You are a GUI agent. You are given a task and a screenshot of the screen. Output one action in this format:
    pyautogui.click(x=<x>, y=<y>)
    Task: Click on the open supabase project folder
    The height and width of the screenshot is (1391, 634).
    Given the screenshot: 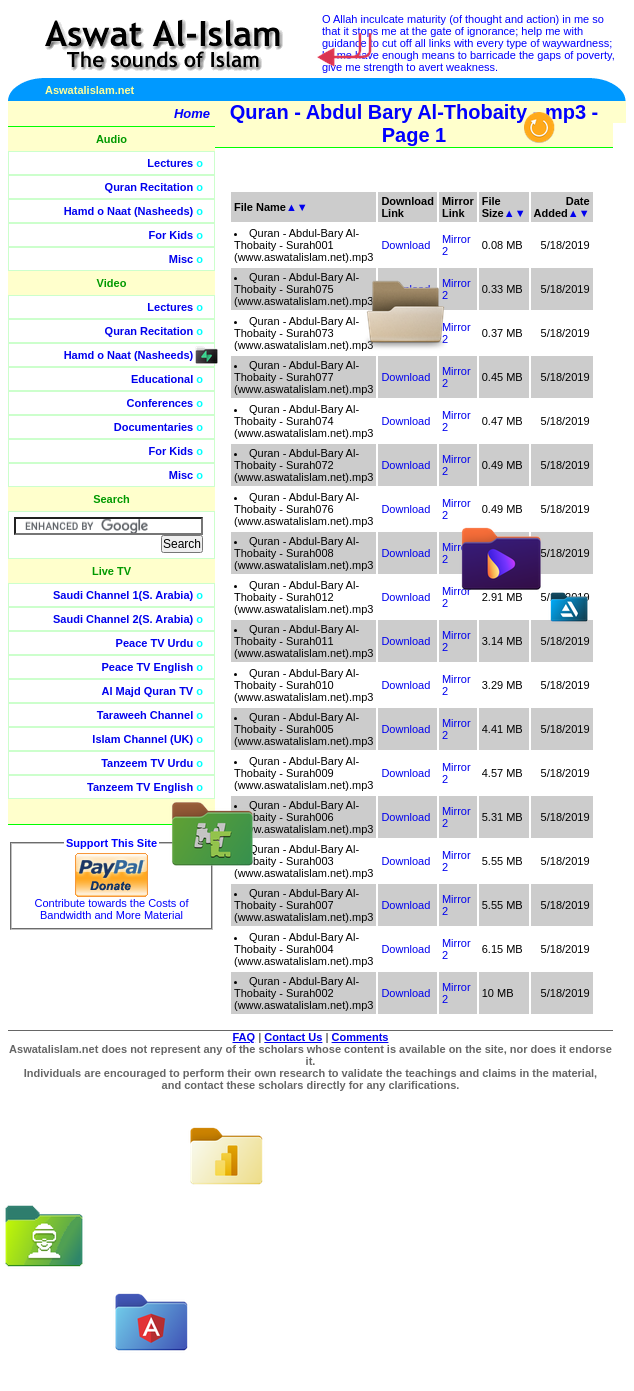 What is the action you would take?
    pyautogui.click(x=206, y=355)
    